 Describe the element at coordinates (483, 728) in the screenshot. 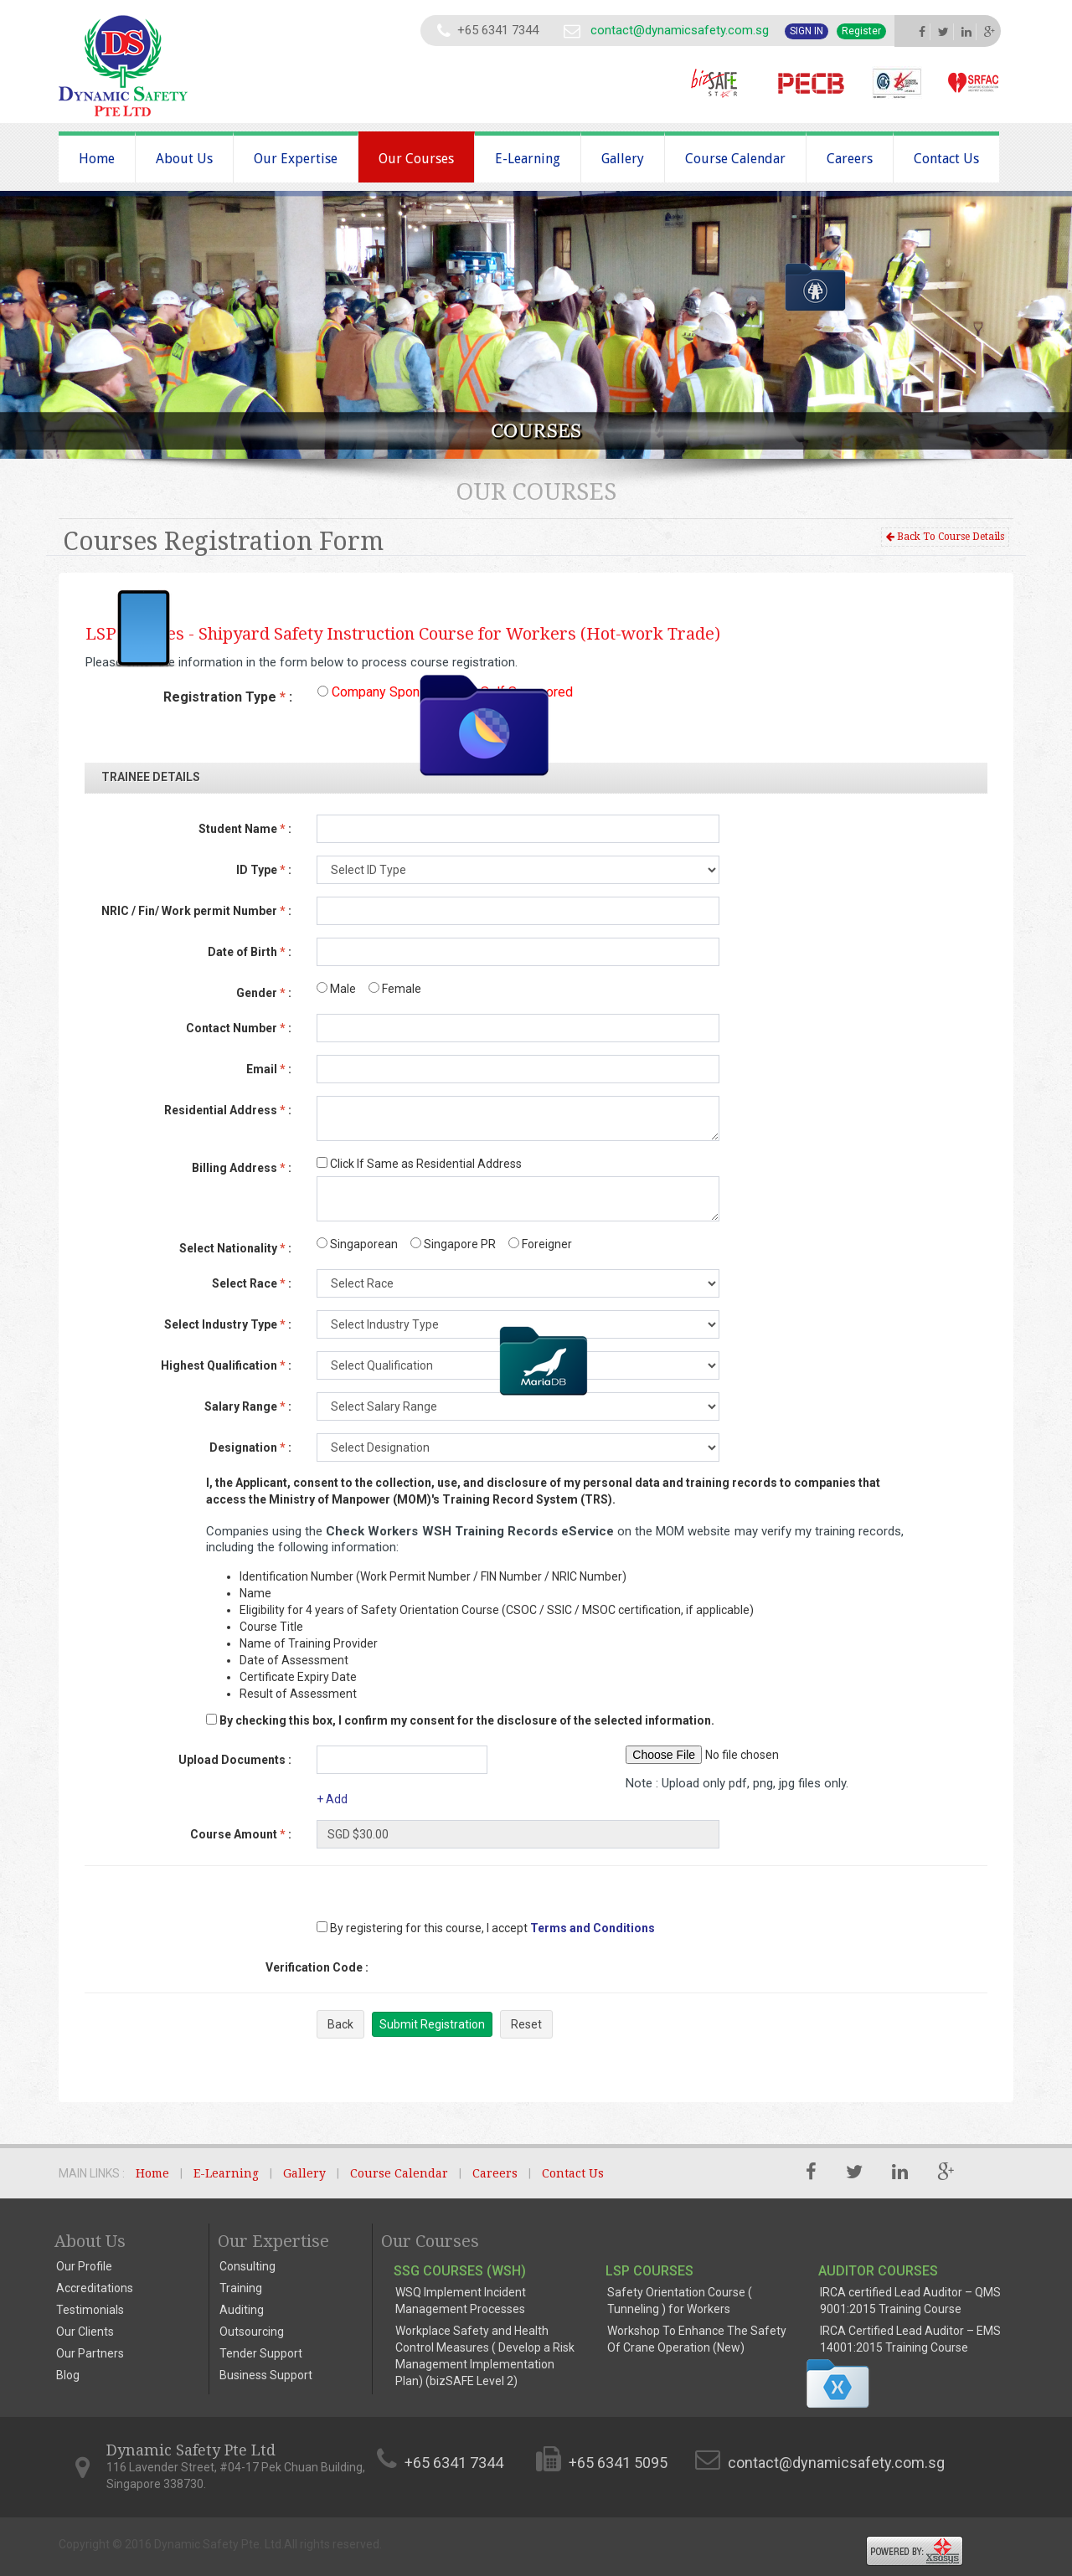

I see `open wondershare pixcut project folder` at that location.